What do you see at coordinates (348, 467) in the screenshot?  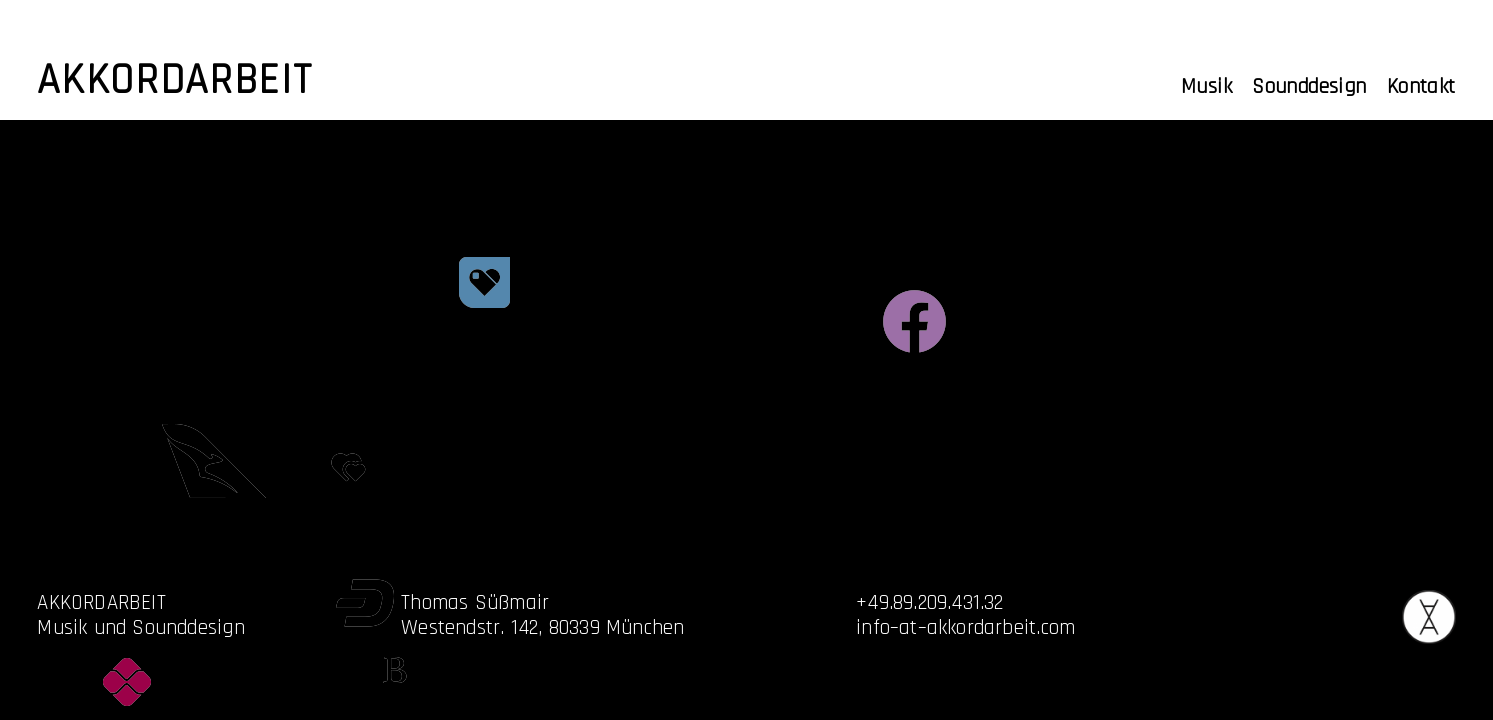 I see `add to favorites or liked items` at bounding box center [348, 467].